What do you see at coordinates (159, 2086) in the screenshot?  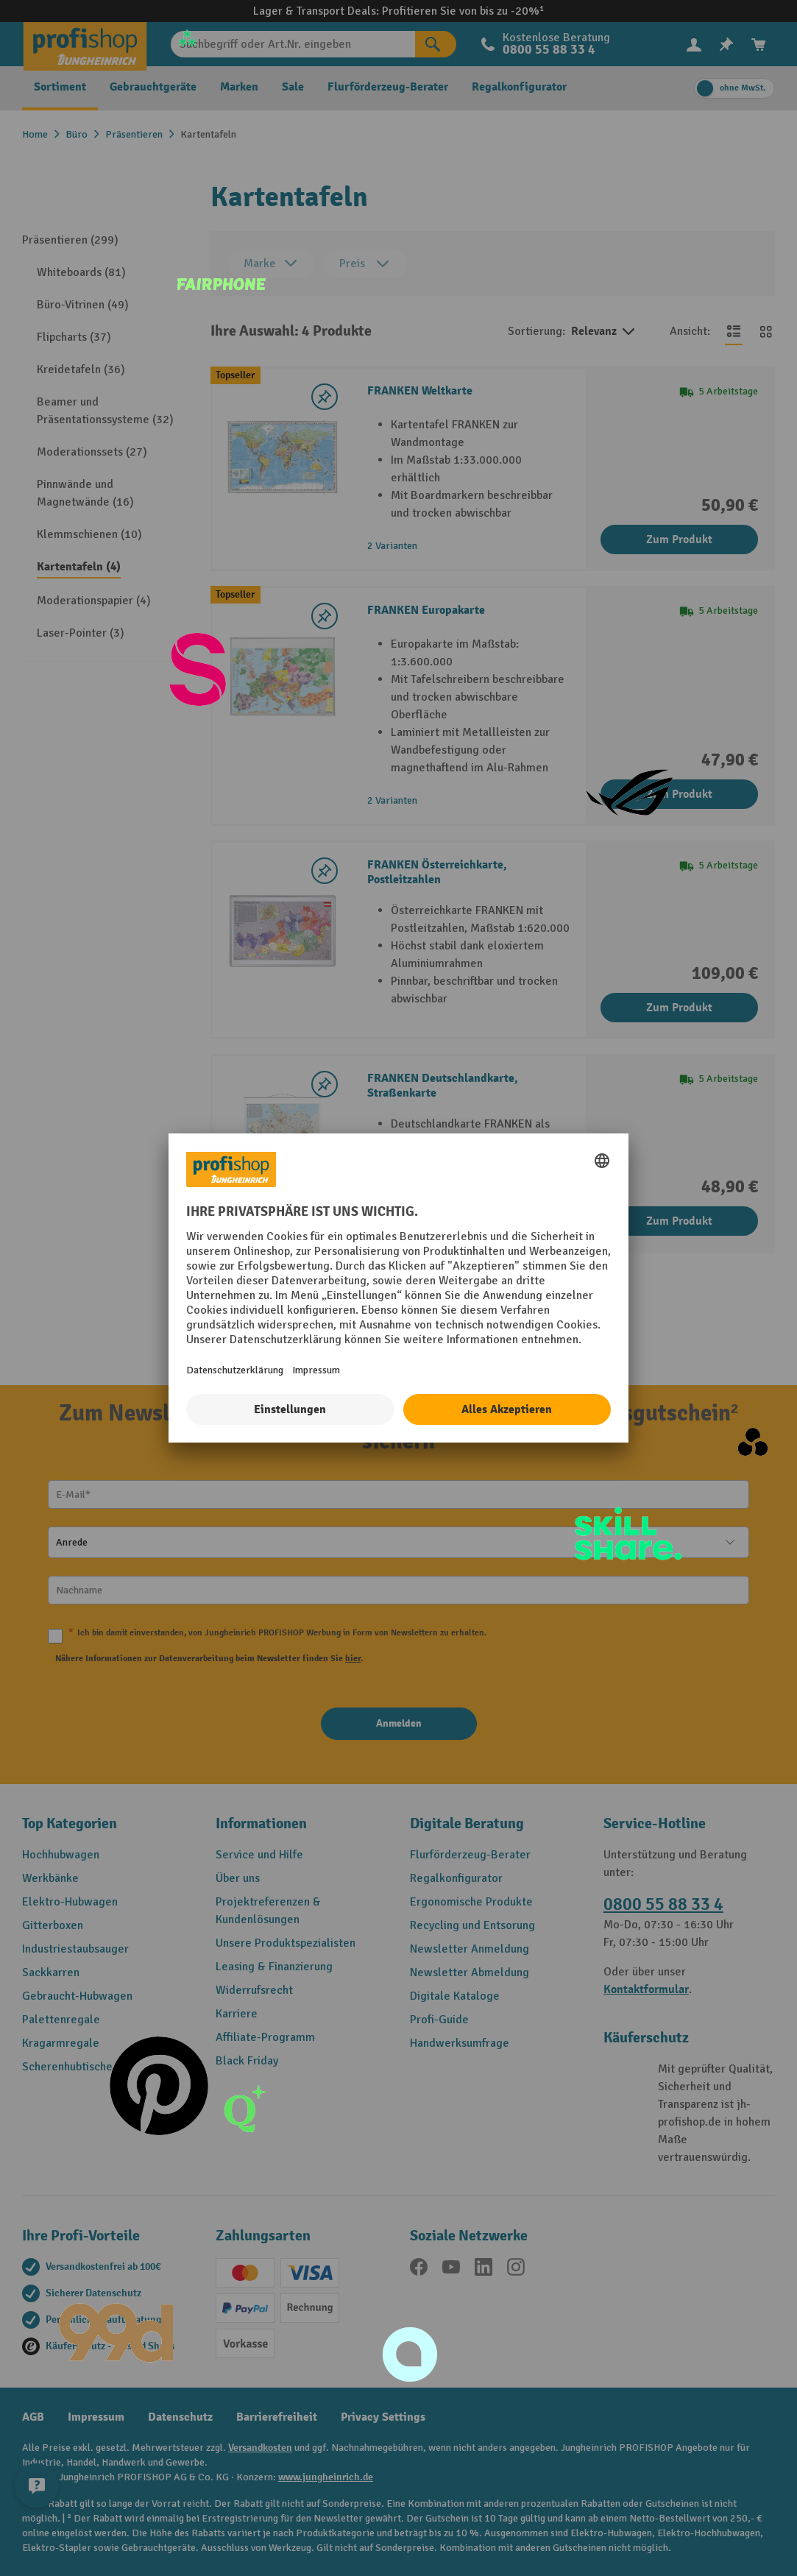 I see `open Pinterest app` at bounding box center [159, 2086].